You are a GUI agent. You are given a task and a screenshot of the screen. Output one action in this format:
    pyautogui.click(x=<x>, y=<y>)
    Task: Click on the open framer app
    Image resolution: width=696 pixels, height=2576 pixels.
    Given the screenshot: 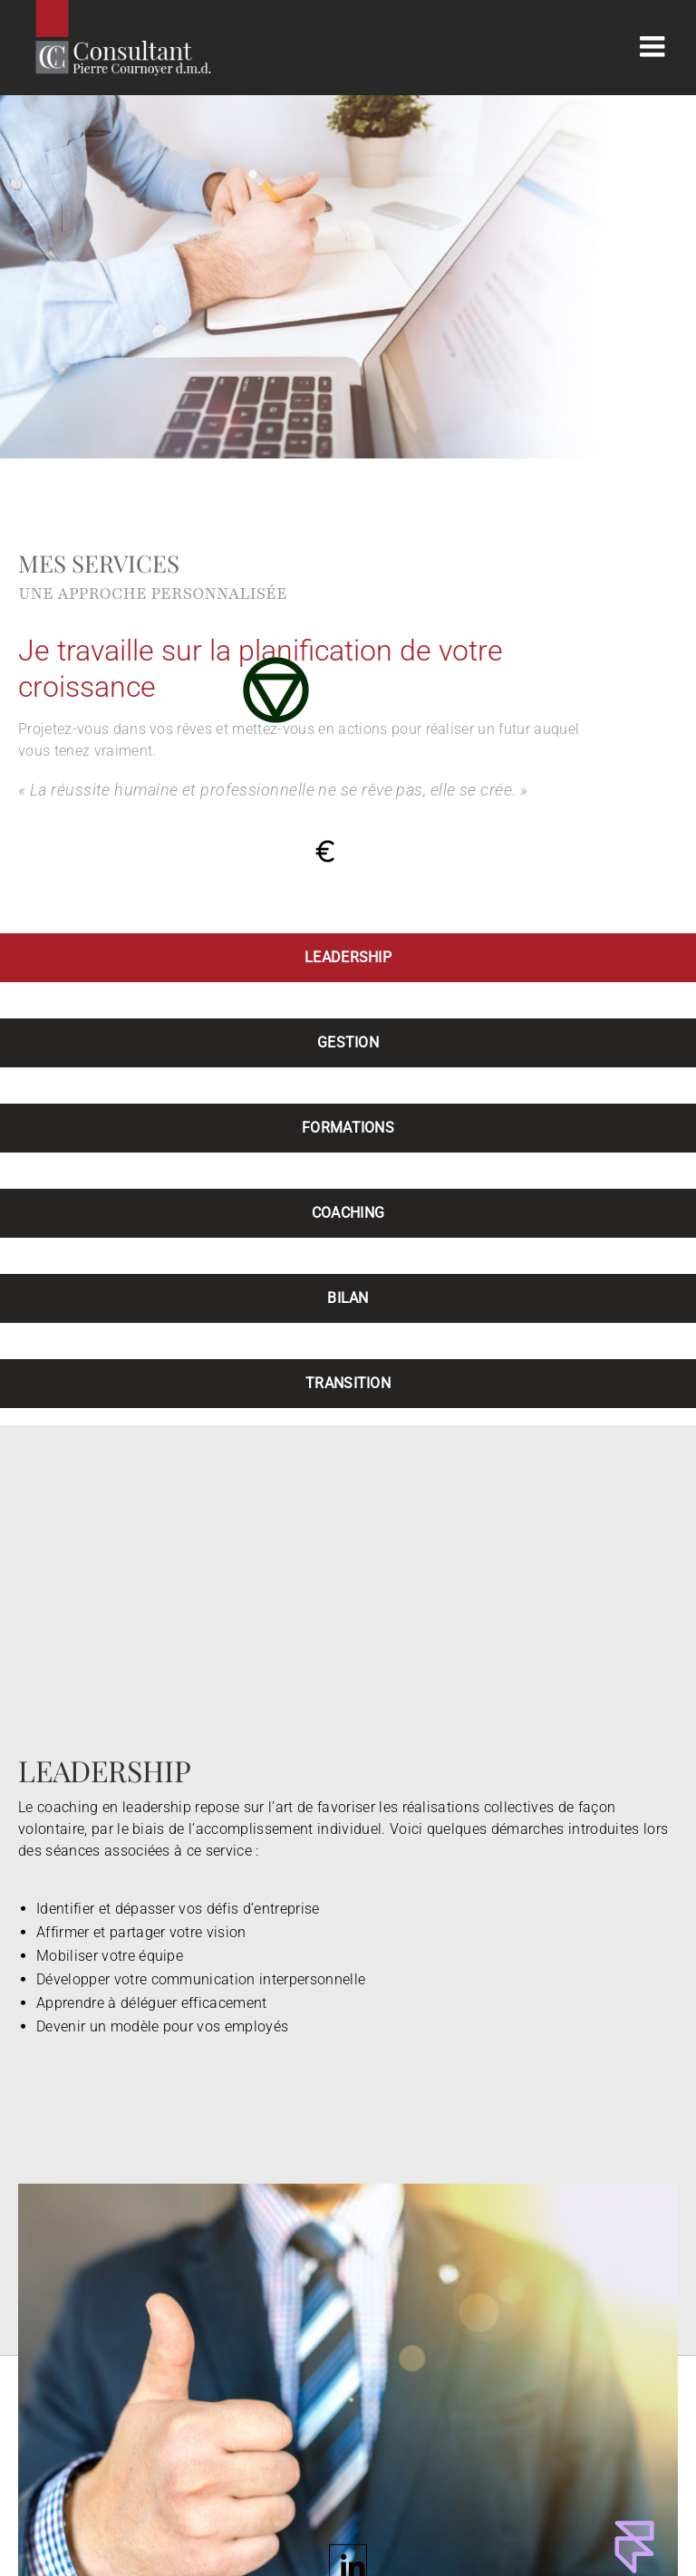 What is the action you would take?
    pyautogui.click(x=634, y=2544)
    